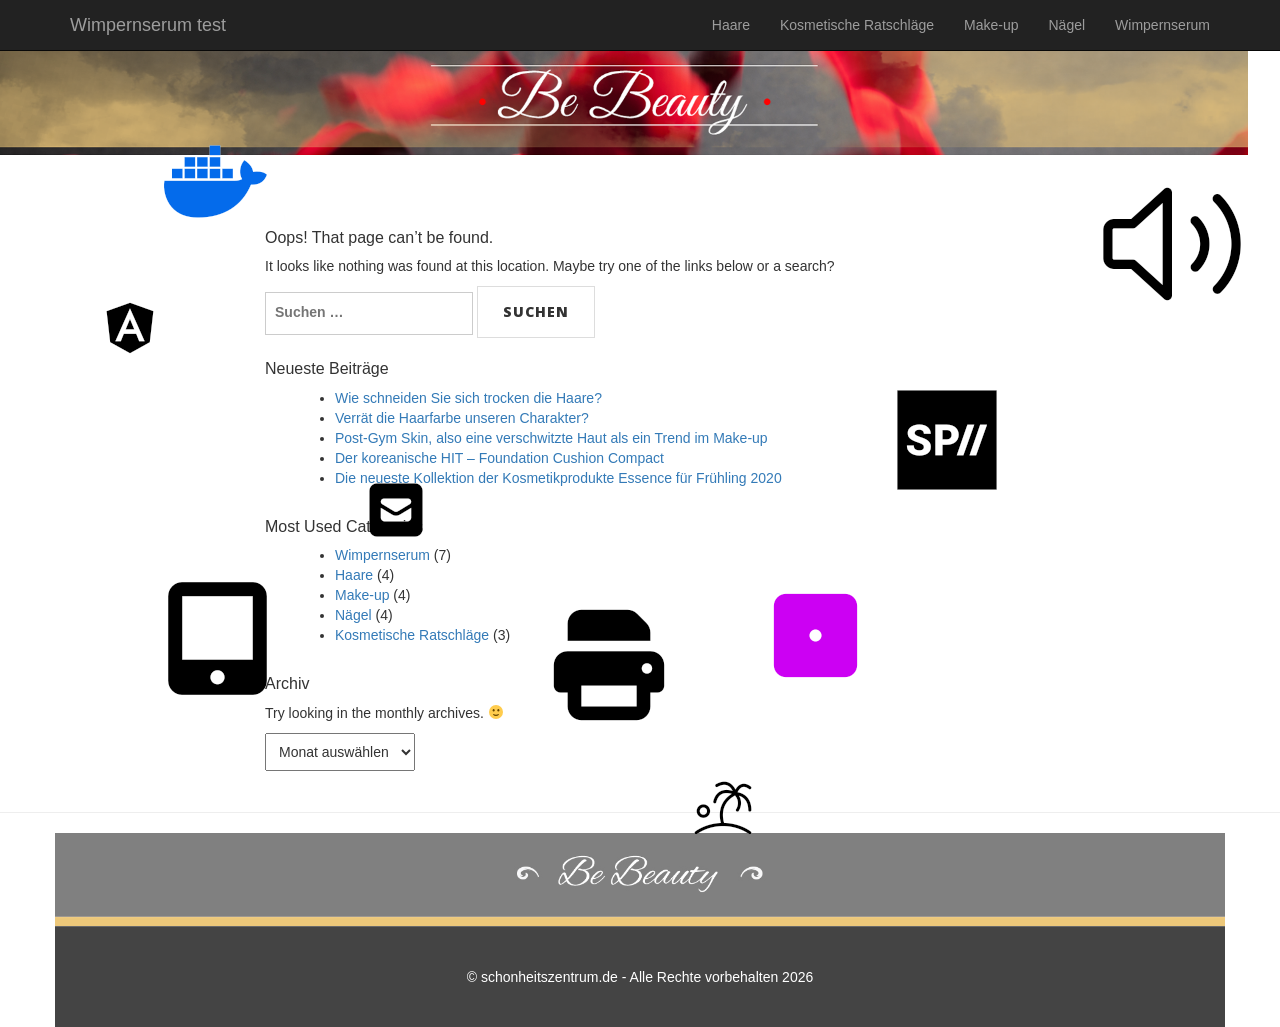 This screenshot has width=1280, height=1027. What do you see at coordinates (217, 638) in the screenshot?
I see `indicates tablet device compatibility` at bounding box center [217, 638].